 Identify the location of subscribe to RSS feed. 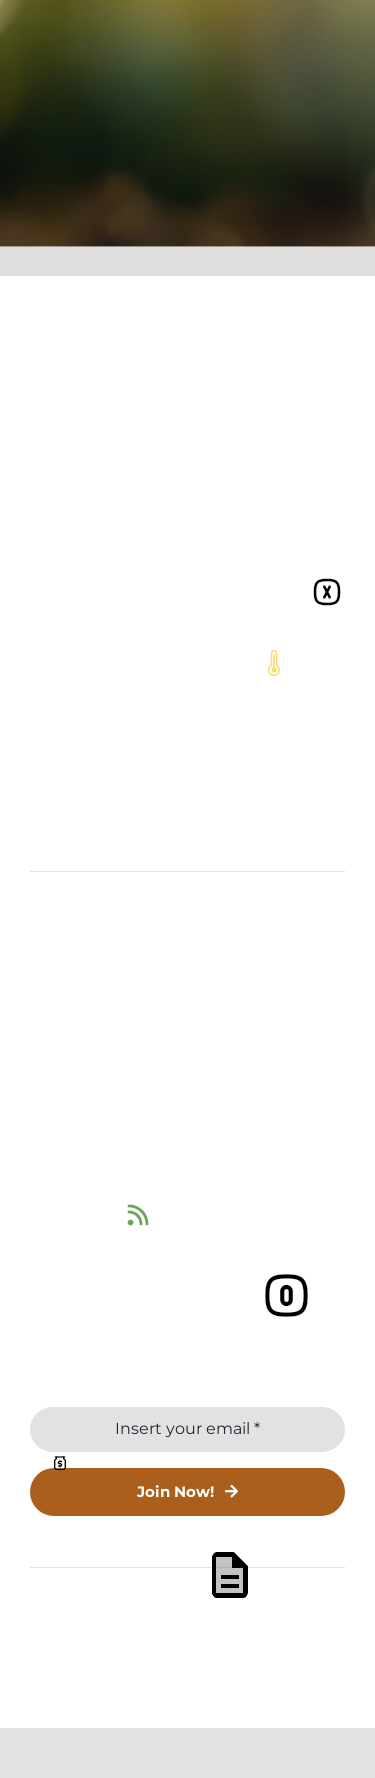
(138, 1215).